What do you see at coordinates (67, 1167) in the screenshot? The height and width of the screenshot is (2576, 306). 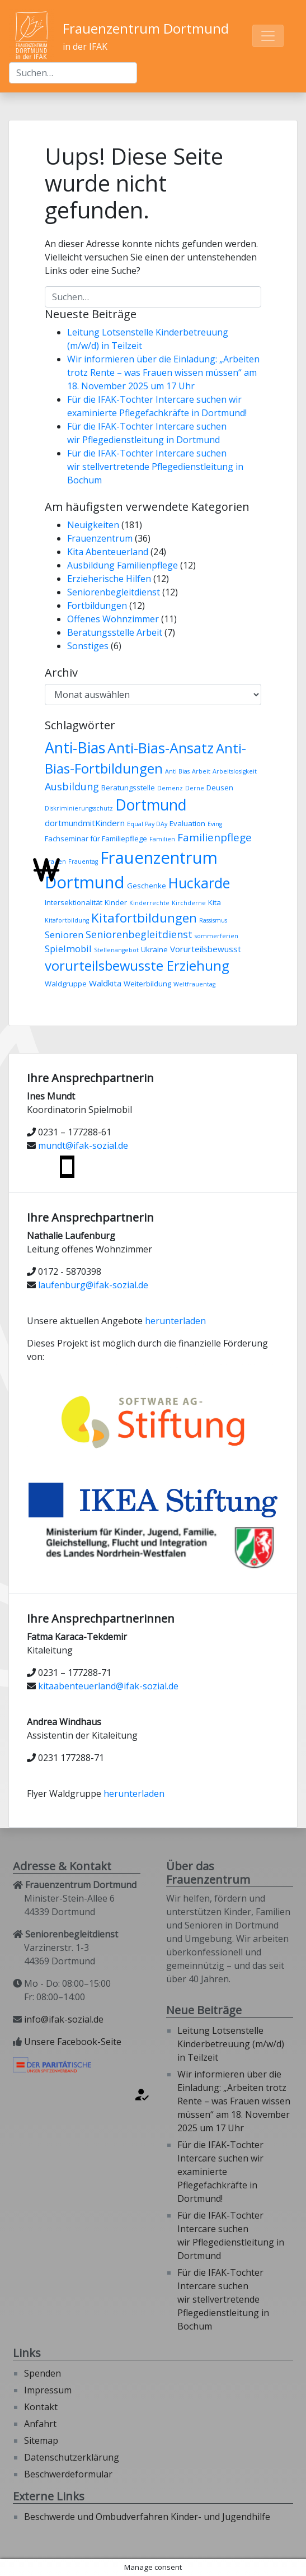 I see `access mobile device settings` at bounding box center [67, 1167].